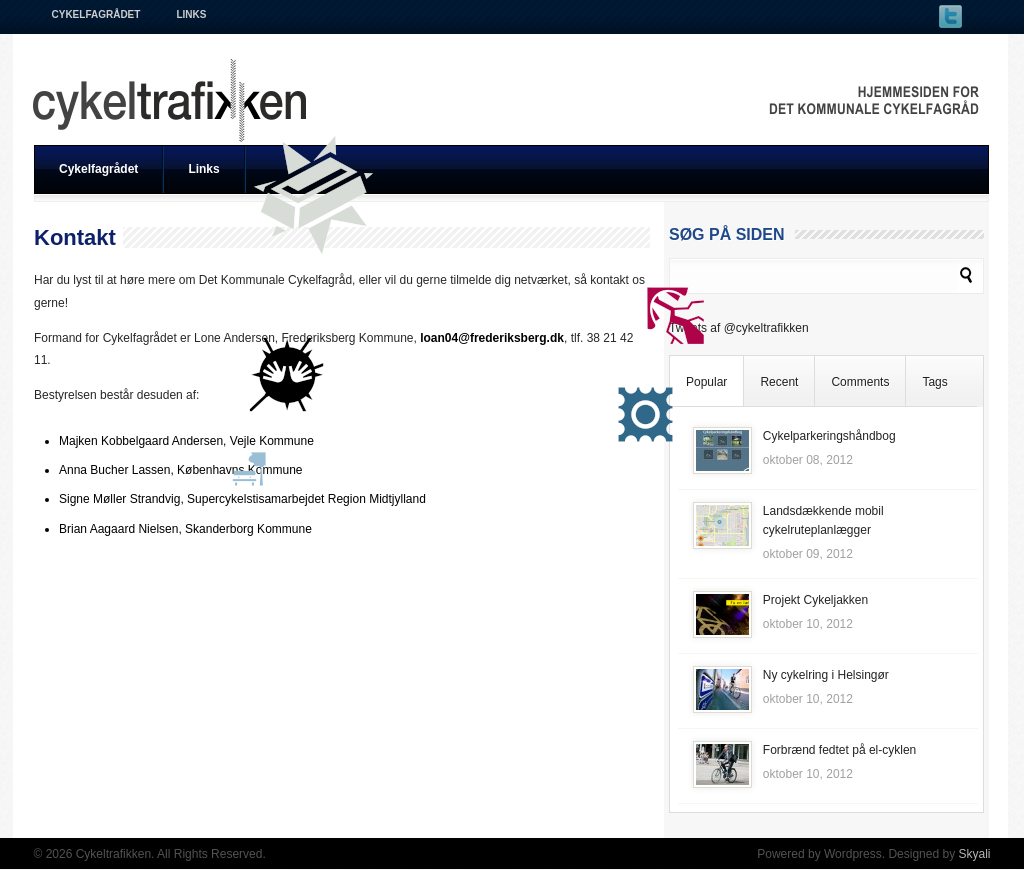  What do you see at coordinates (286, 374) in the screenshot?
I see `activate magic or special ability` at bounding box center [286, 374].